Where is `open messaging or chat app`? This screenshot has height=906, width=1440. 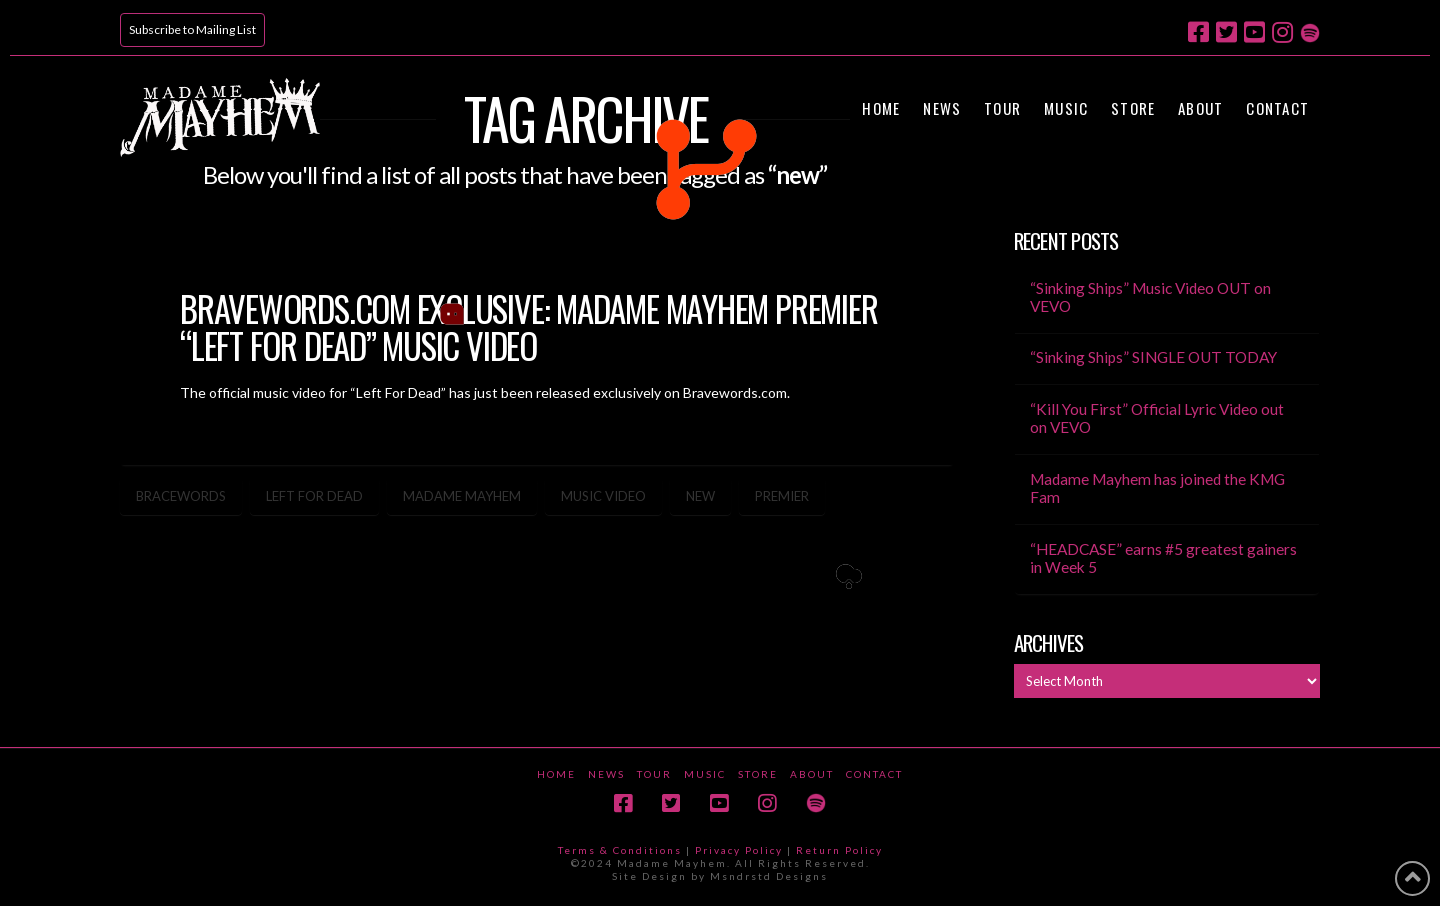 open messaging or chat app is located at coordinates (452, 314).